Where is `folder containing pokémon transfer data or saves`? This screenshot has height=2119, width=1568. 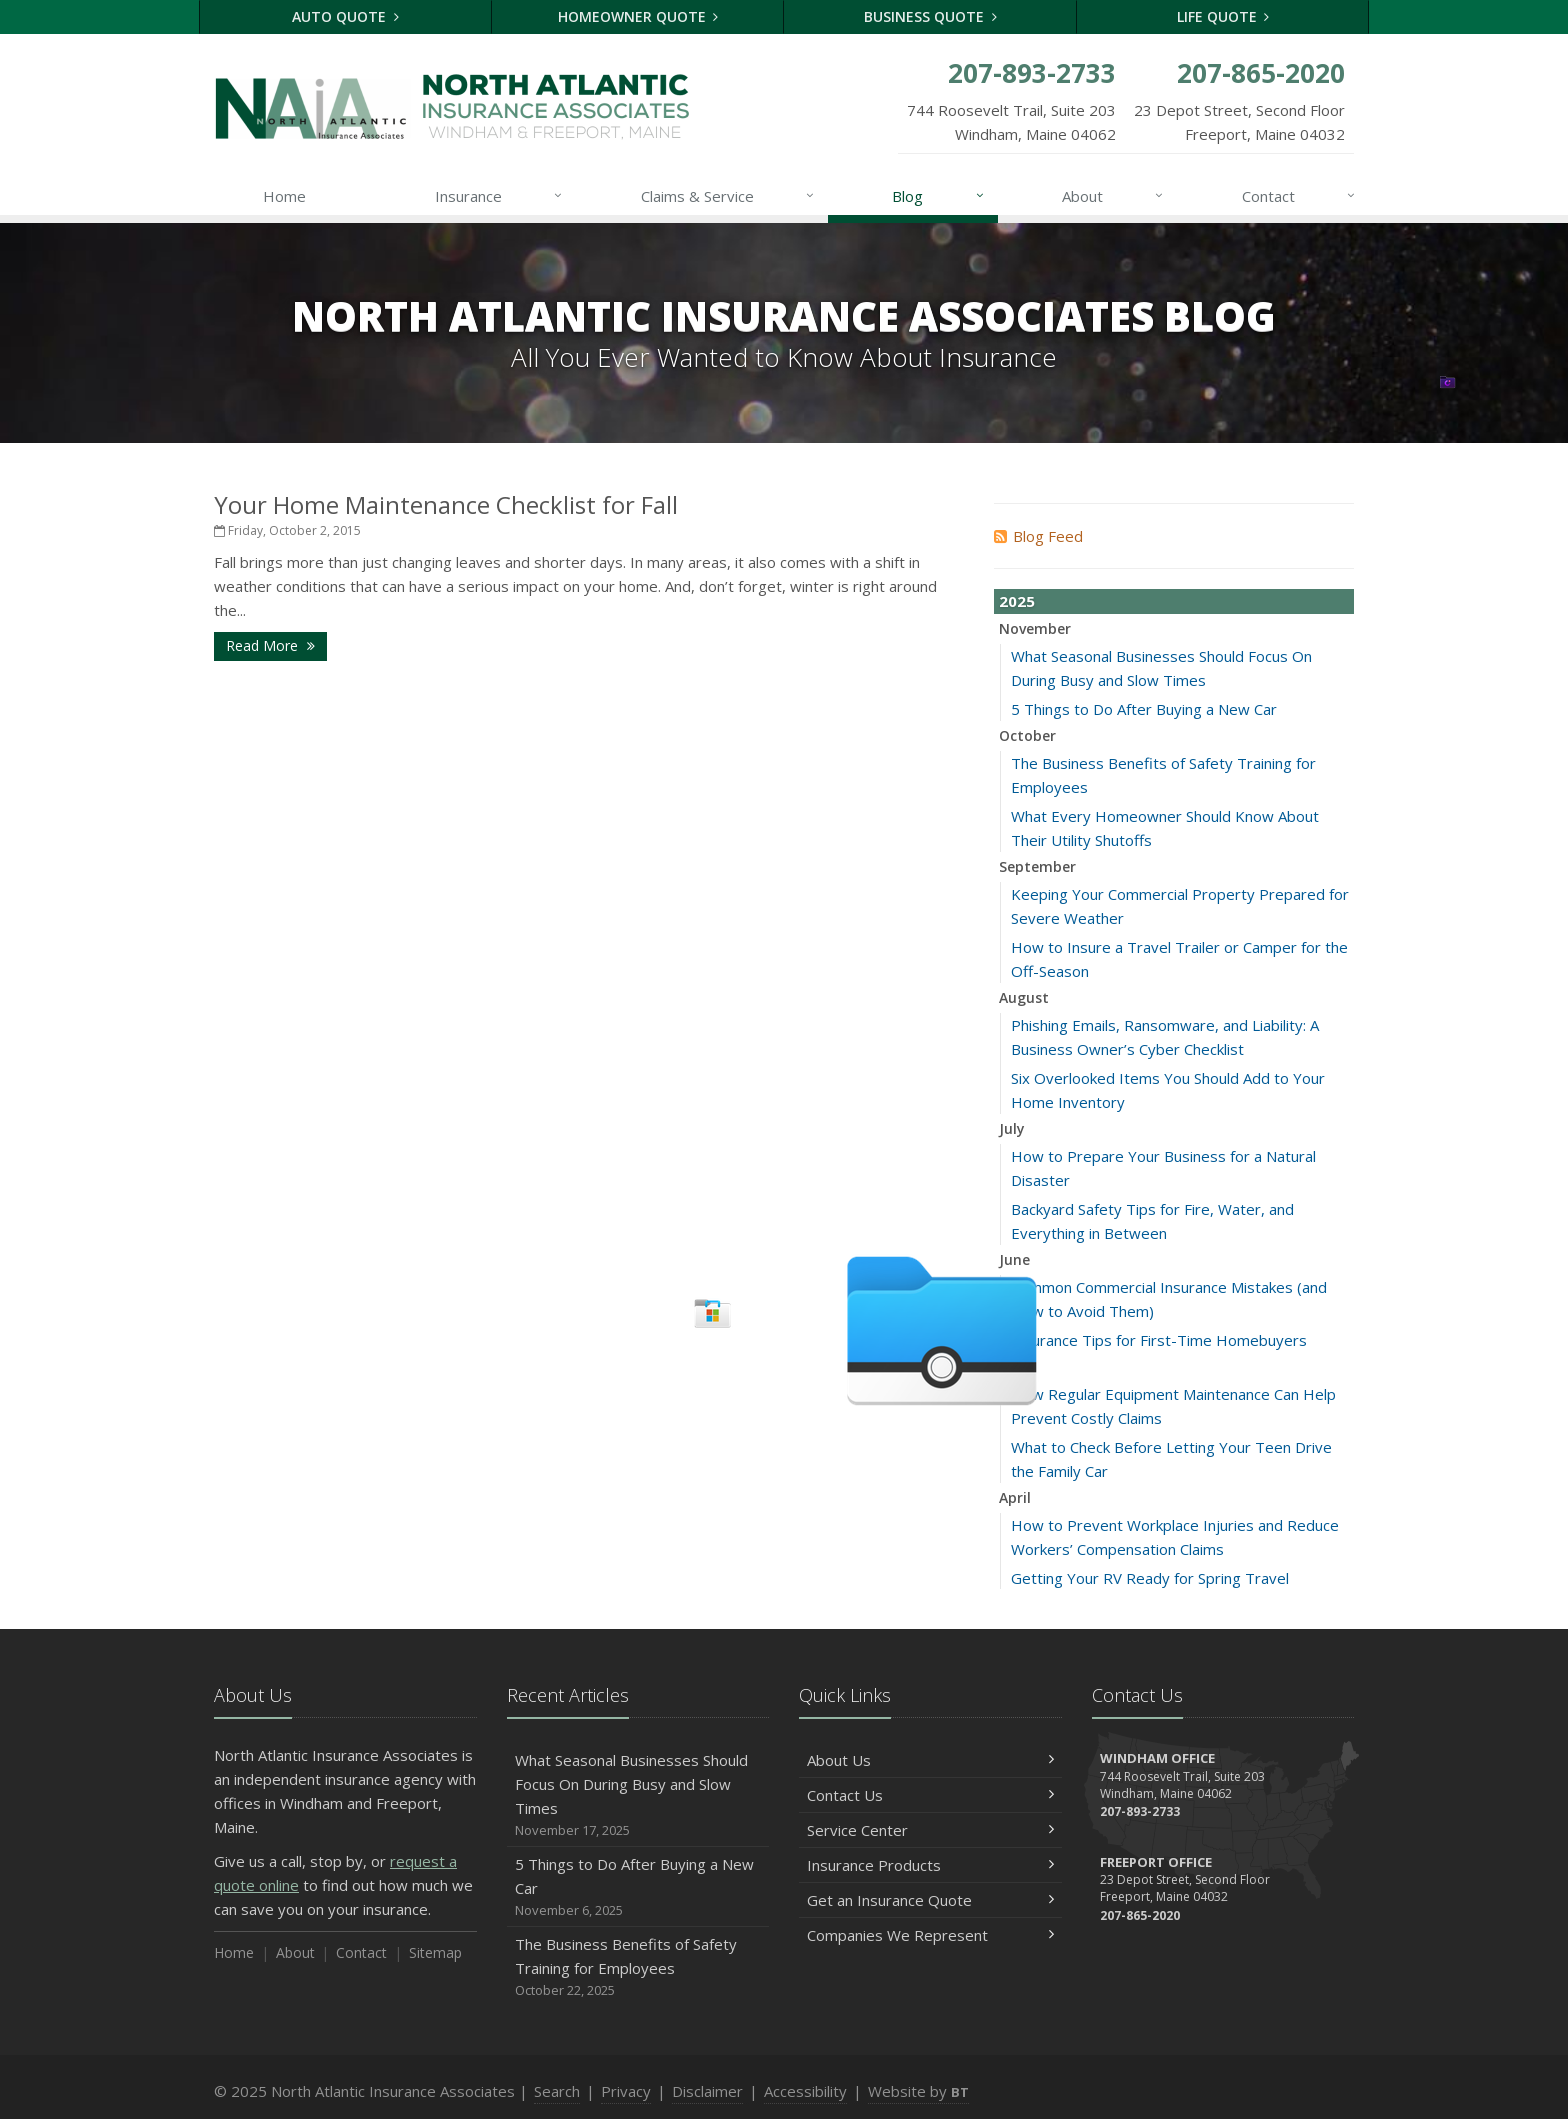 folder containing pokémon transfer data or saves is located at coordinates (941, 1336).